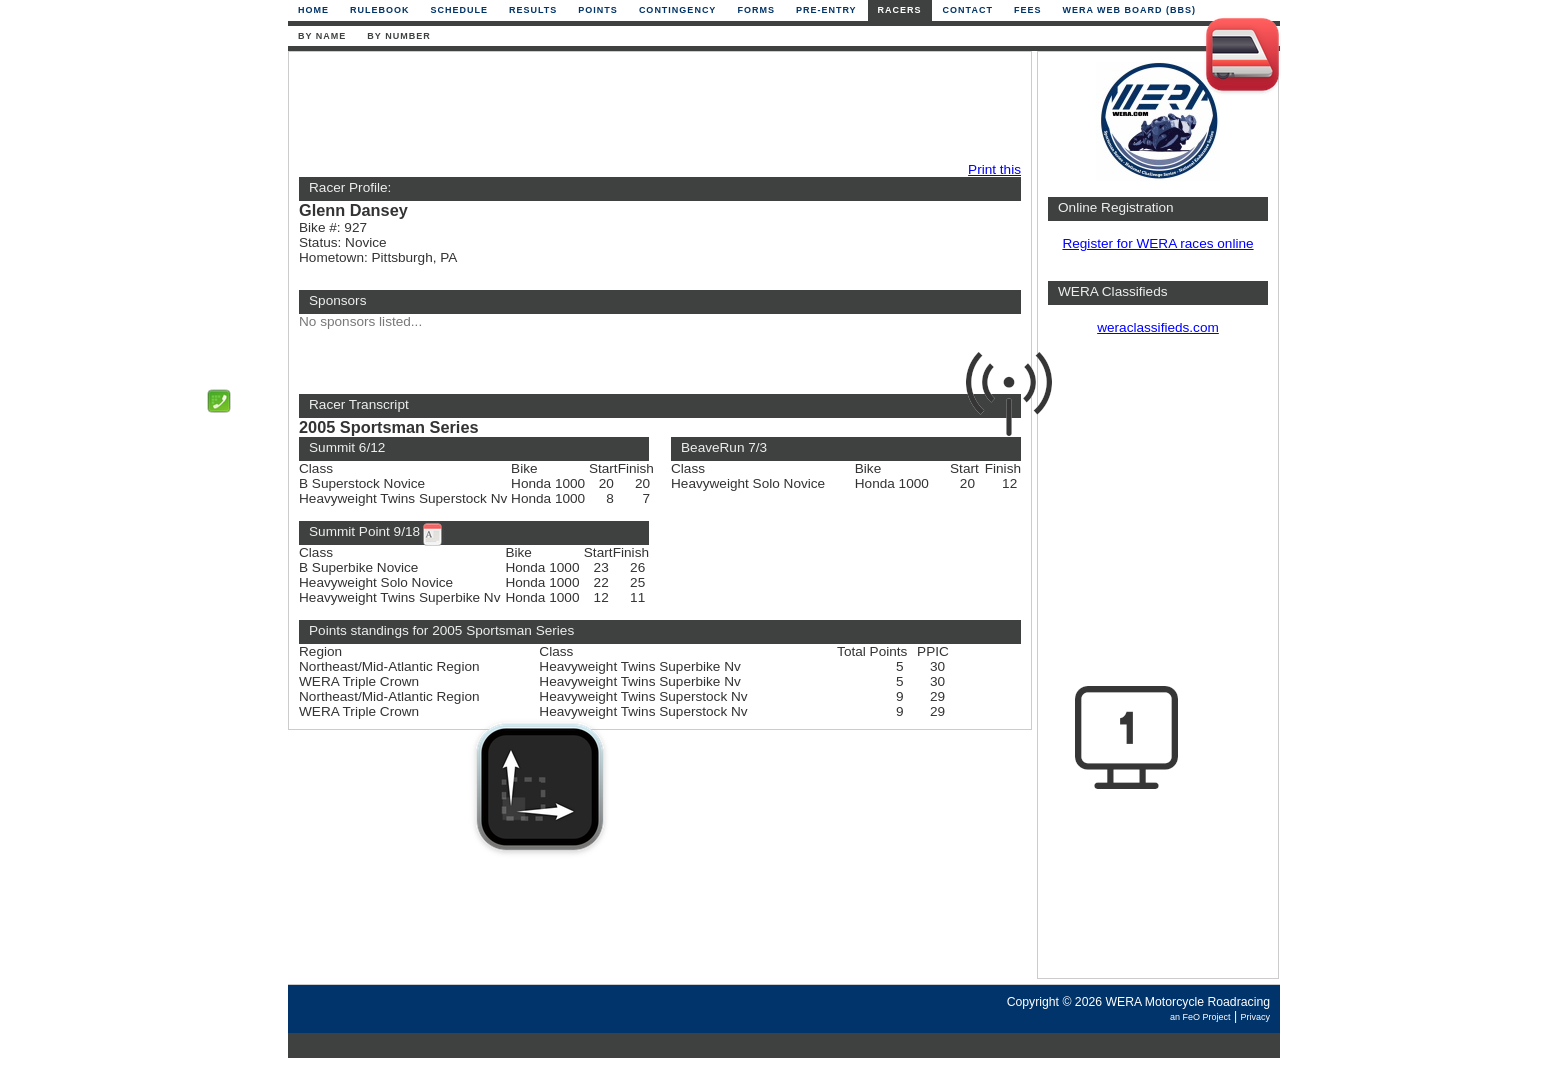 This screenshot has height=1068, width=1568. What do you see at coordinates (1242, 54) in the screenshot?
I see `open the DieBahn train travel app` at bounding box center [1242, 54].